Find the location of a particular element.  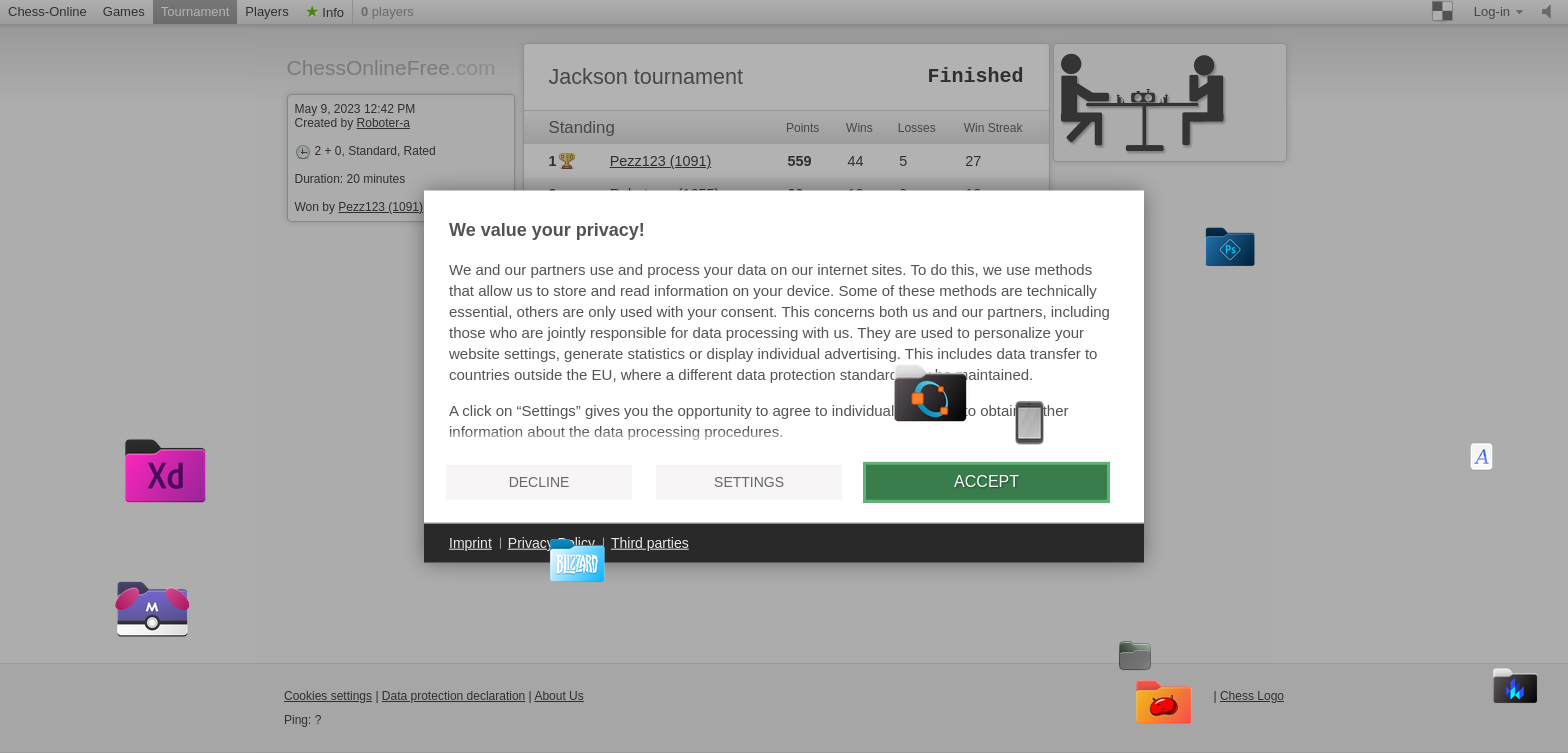

folder containing Blizzard games or files is located at coordinates (577, 562).